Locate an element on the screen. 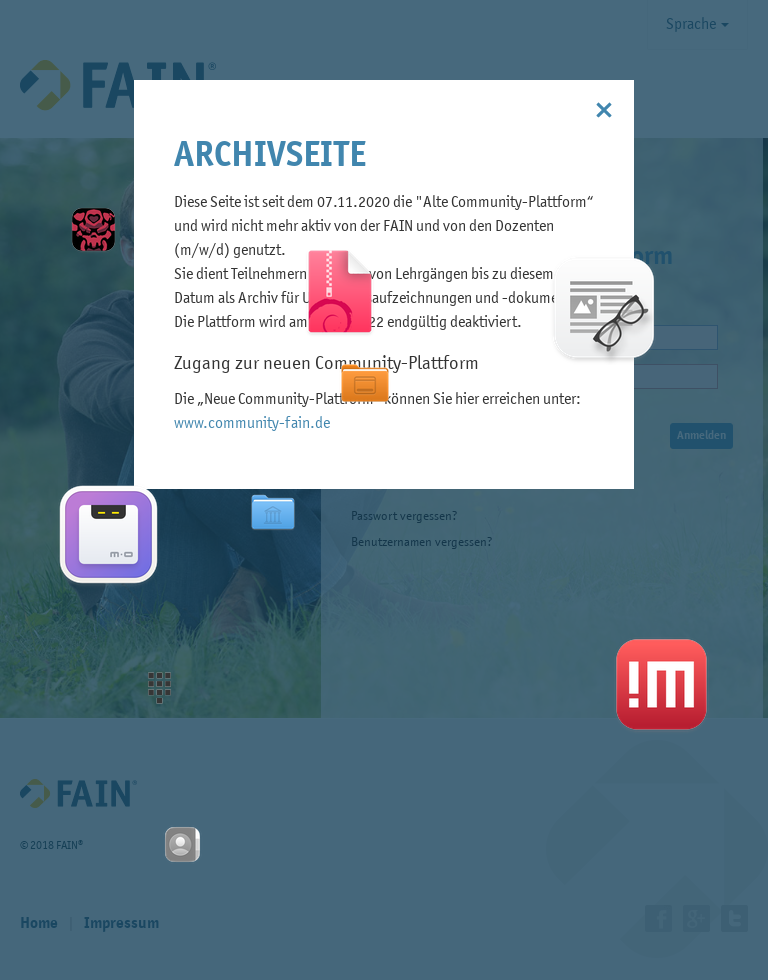  open motrix download manager is located at coordinates (108, 534).